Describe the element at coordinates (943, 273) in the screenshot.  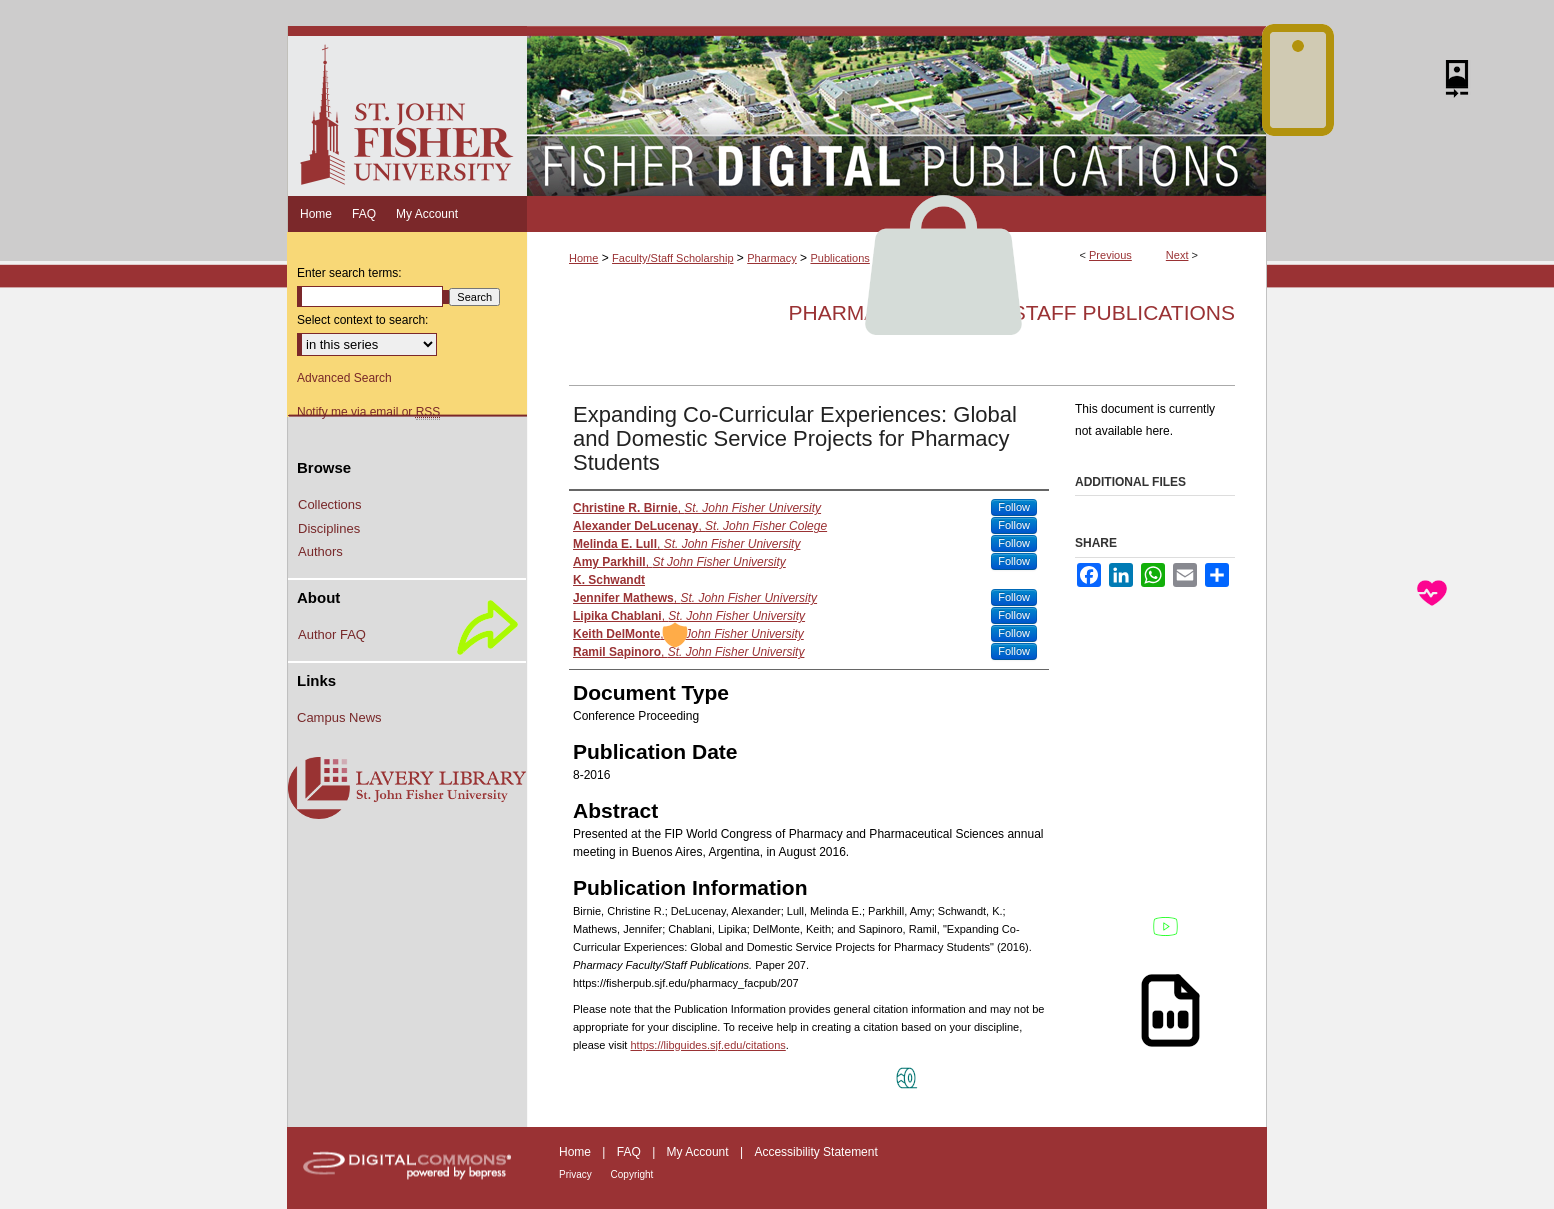
I see `view your shopping bag` at that location.